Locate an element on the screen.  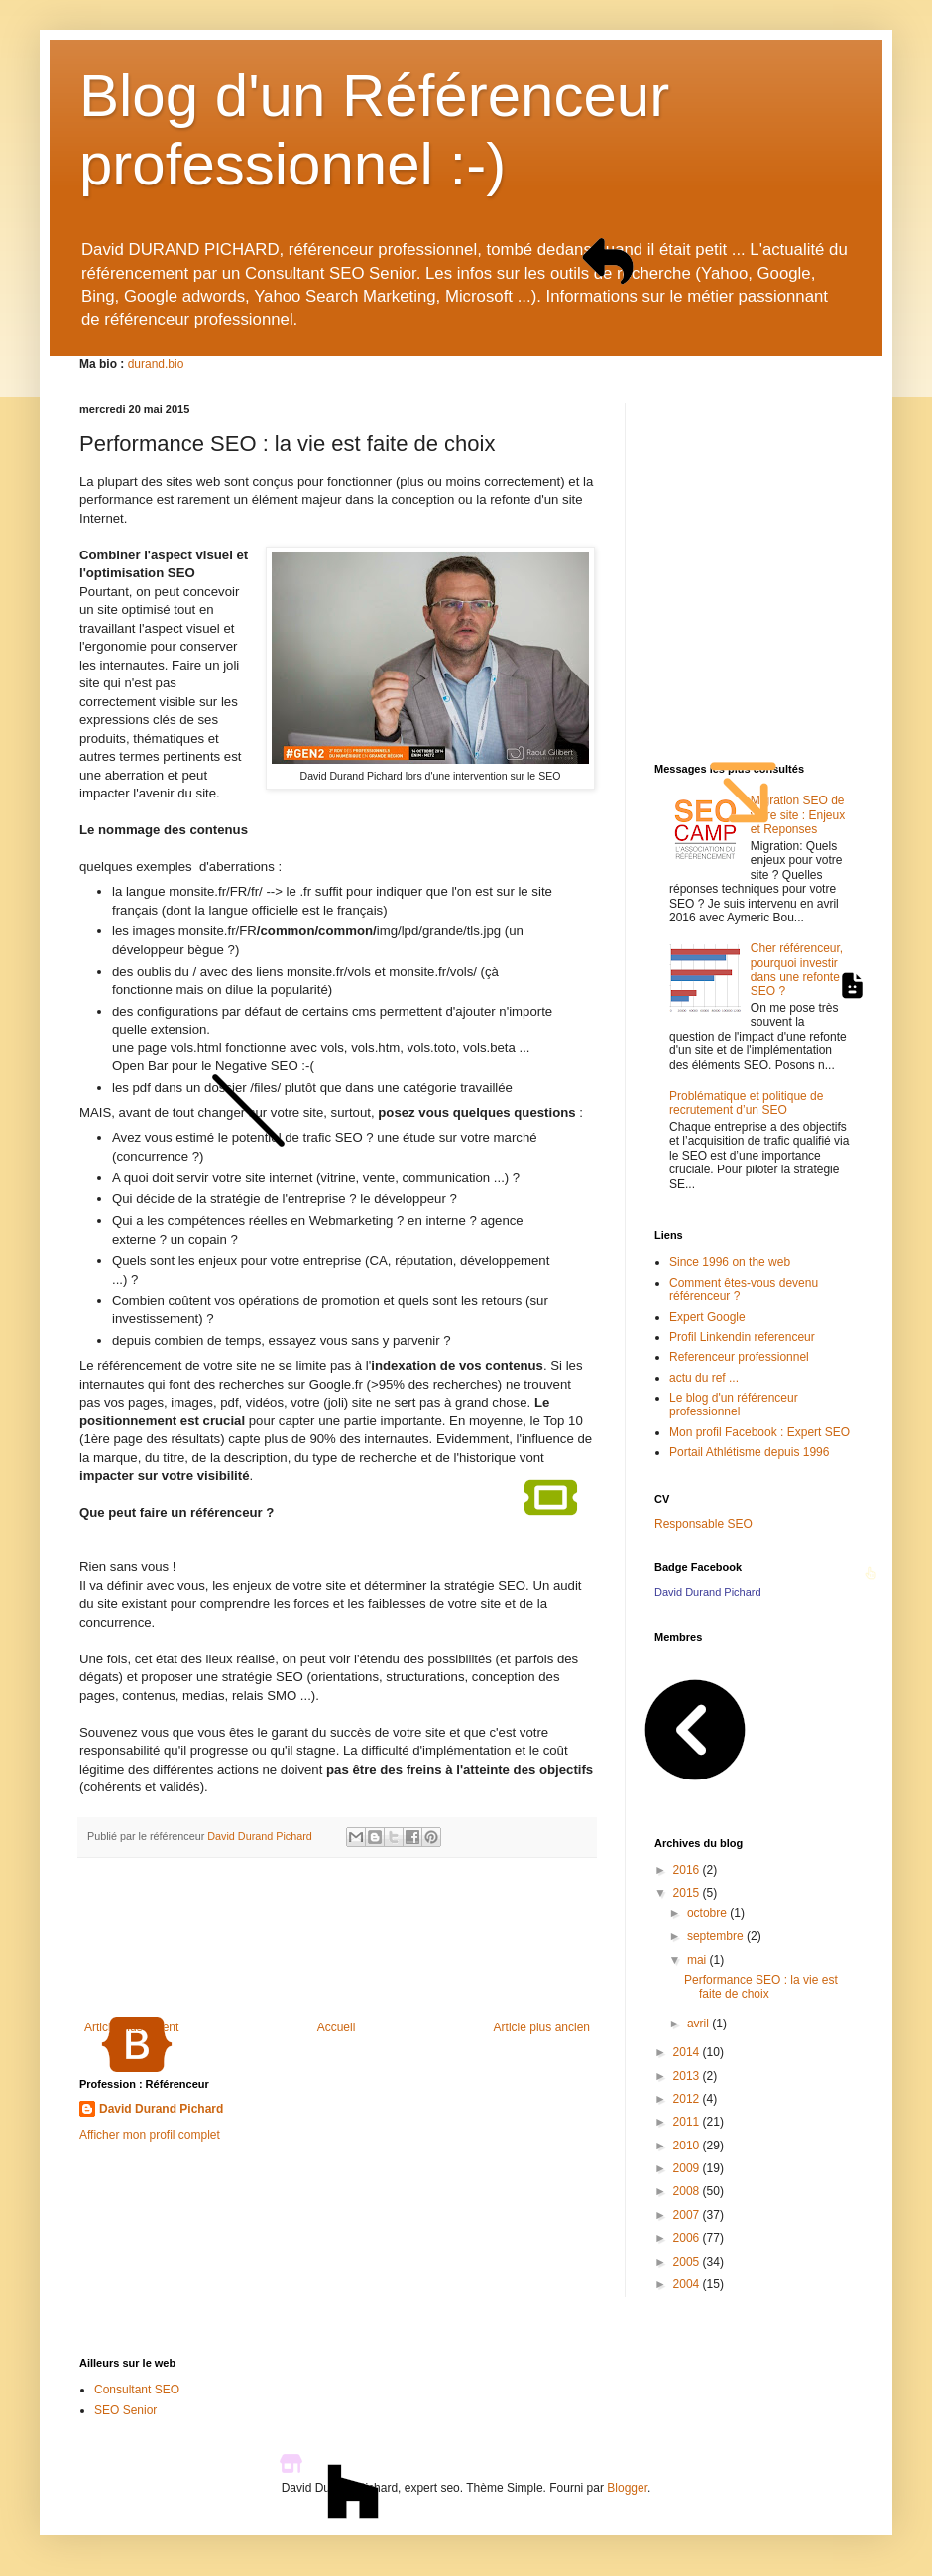
indicates a disabled or unavailable feature is located at coordinates (248, 1110).